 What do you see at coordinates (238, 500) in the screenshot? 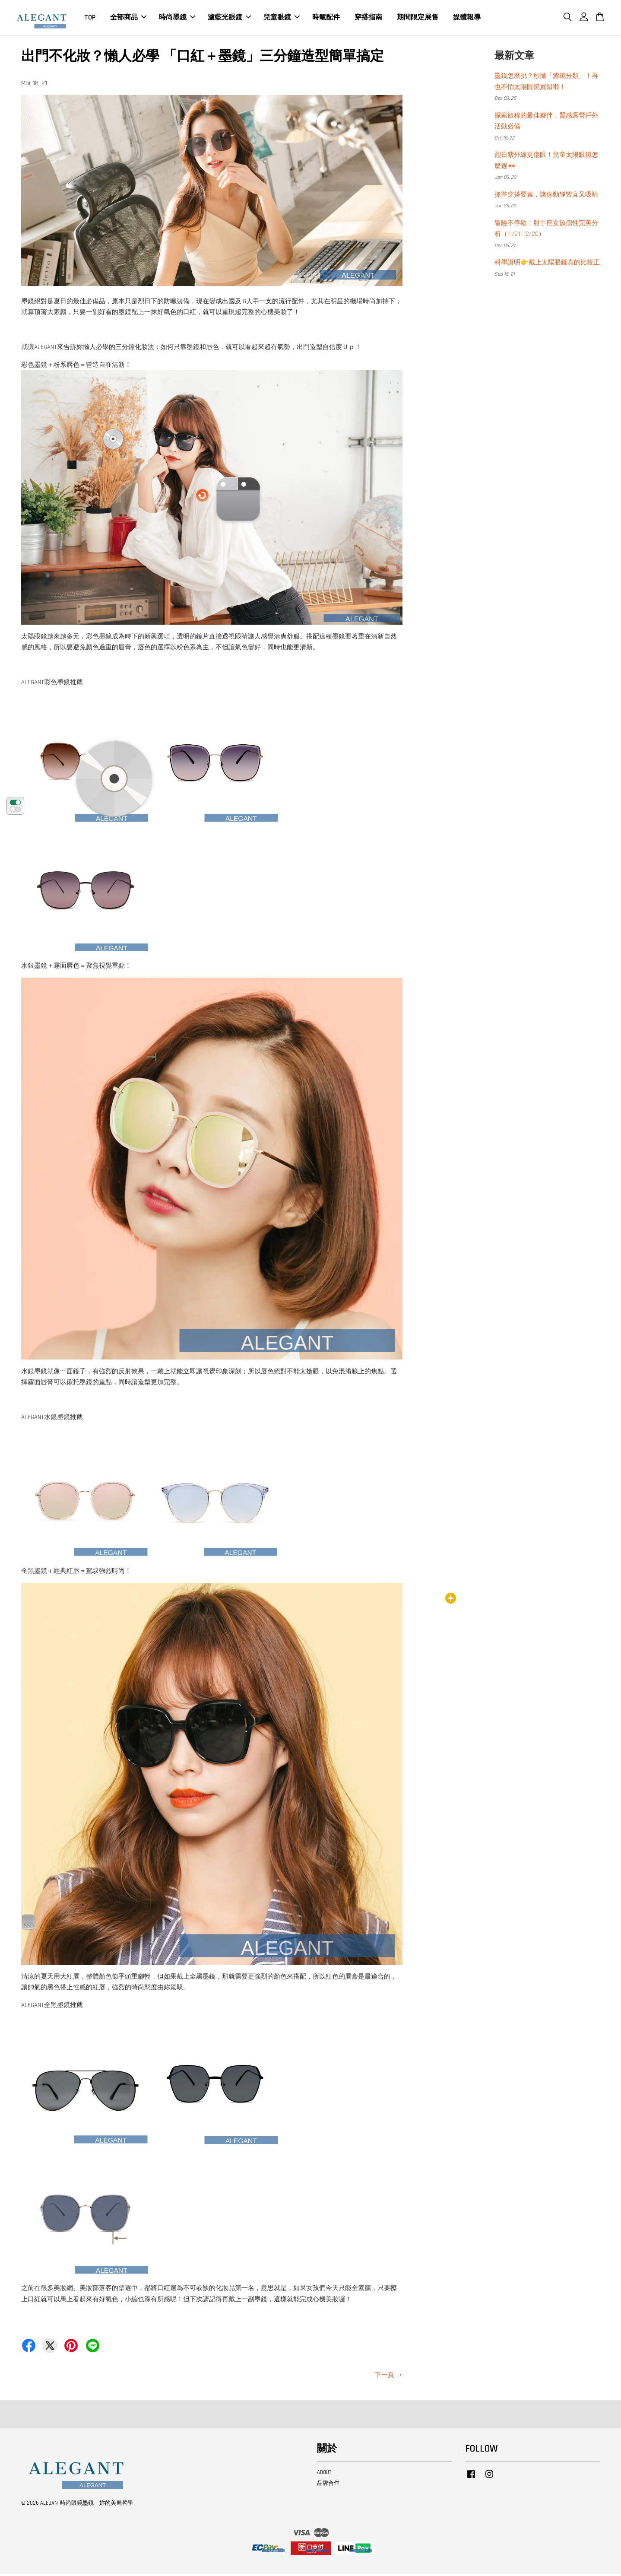
I see `open tabs preferences in system settings` at bounding box center [238, 500].